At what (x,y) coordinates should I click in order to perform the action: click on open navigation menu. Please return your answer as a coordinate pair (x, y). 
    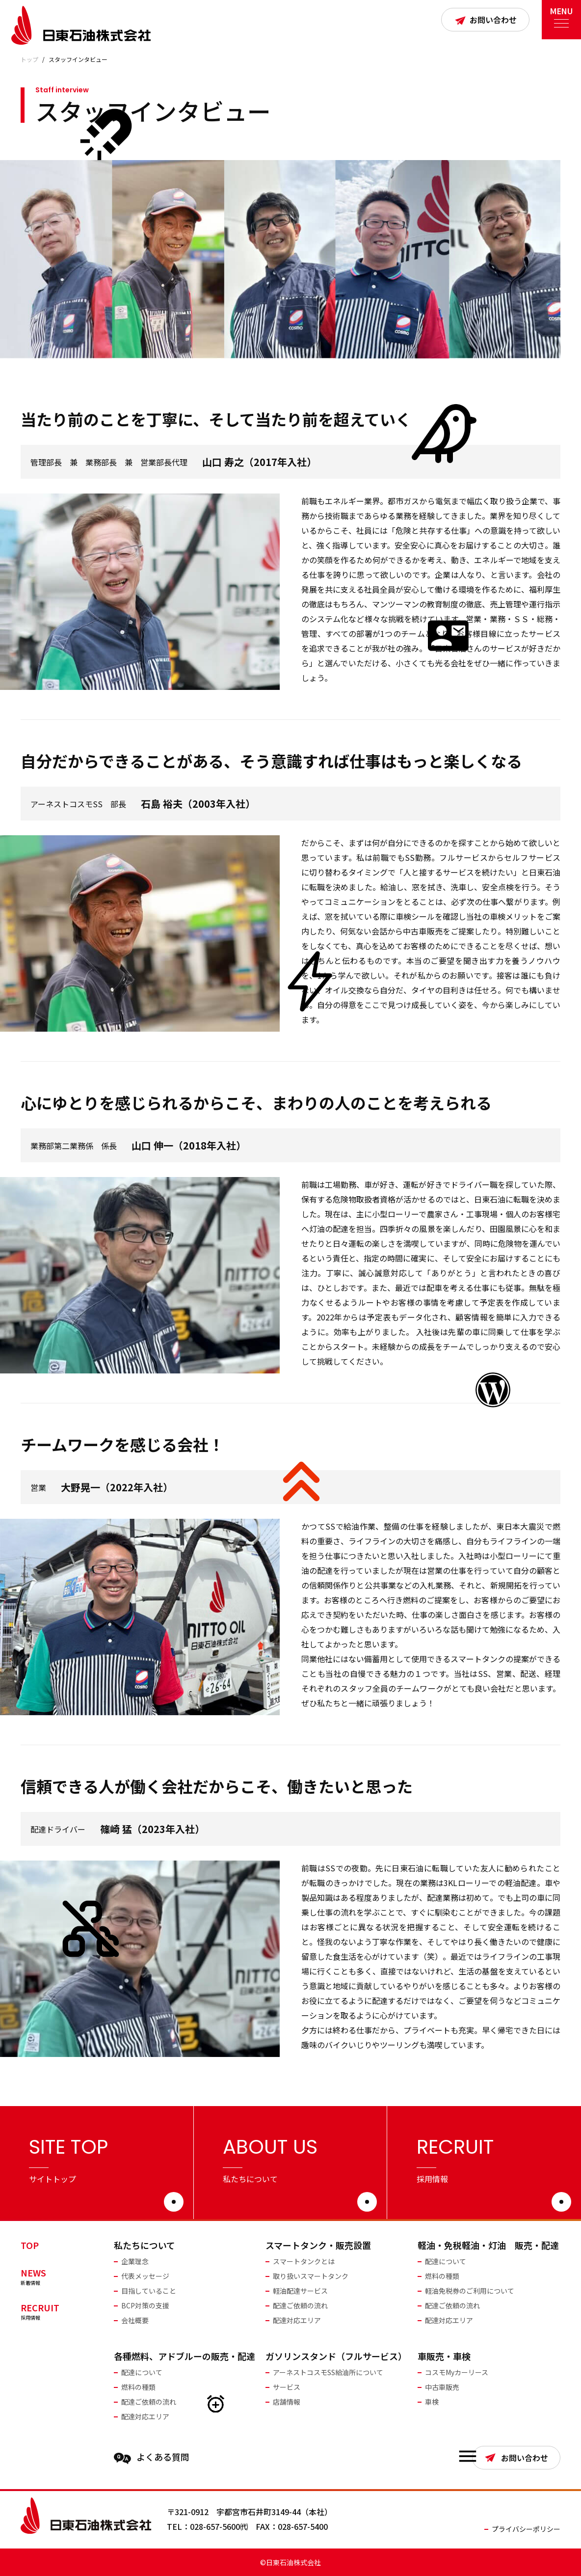
    Looking at the image, I should click on (468, 2456).